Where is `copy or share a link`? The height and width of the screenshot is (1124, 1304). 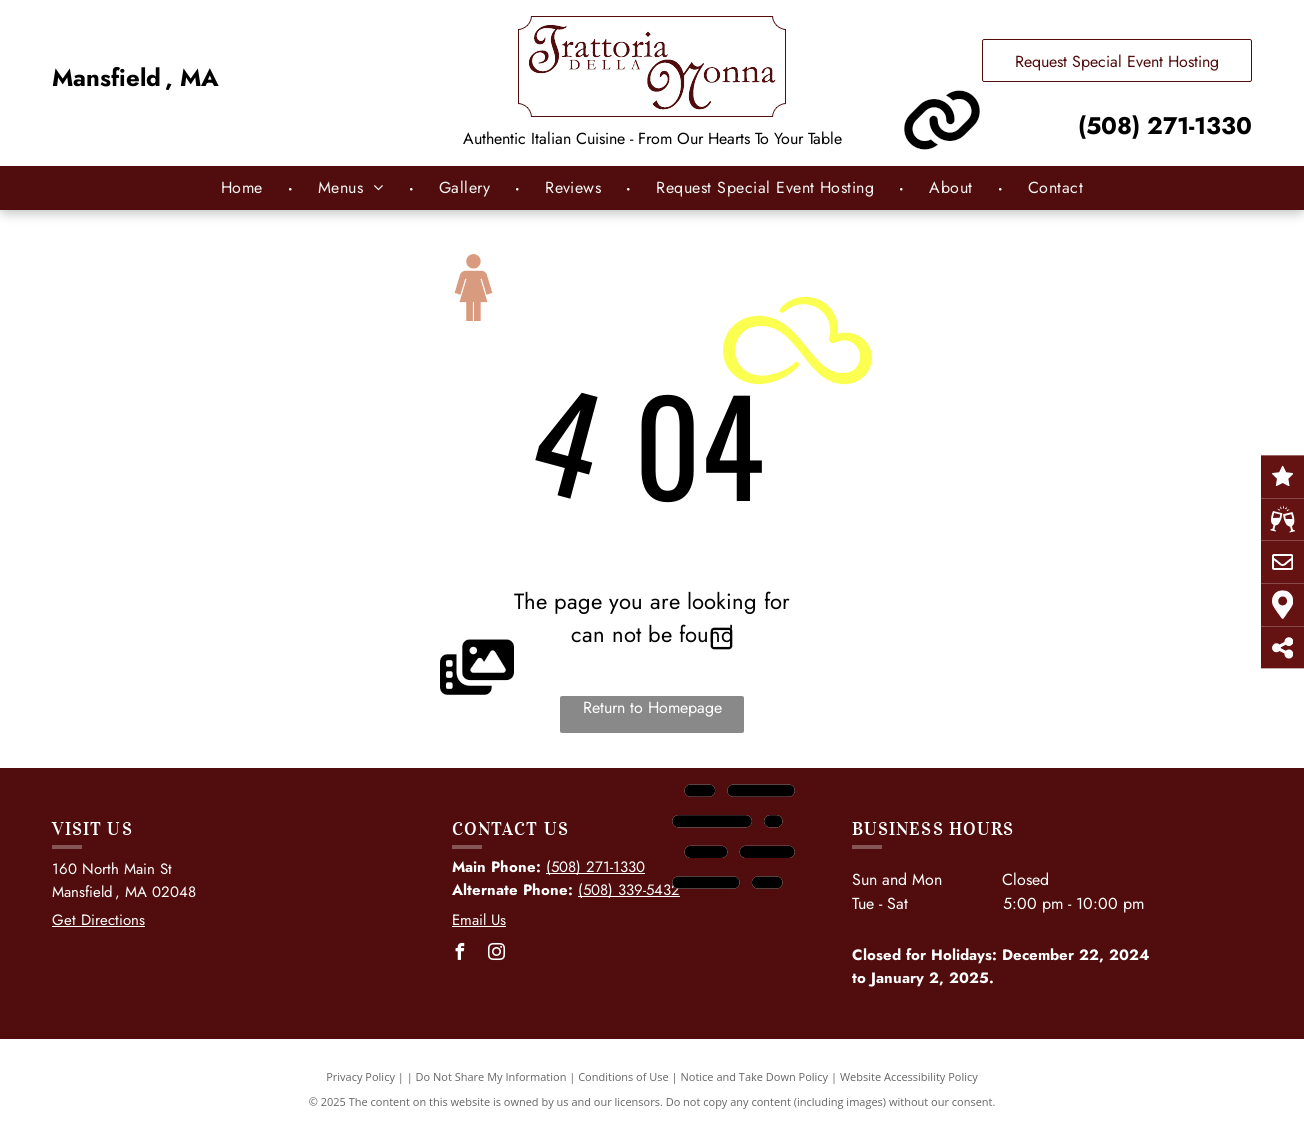
copy or share a link is located at coordinates (942, 120).